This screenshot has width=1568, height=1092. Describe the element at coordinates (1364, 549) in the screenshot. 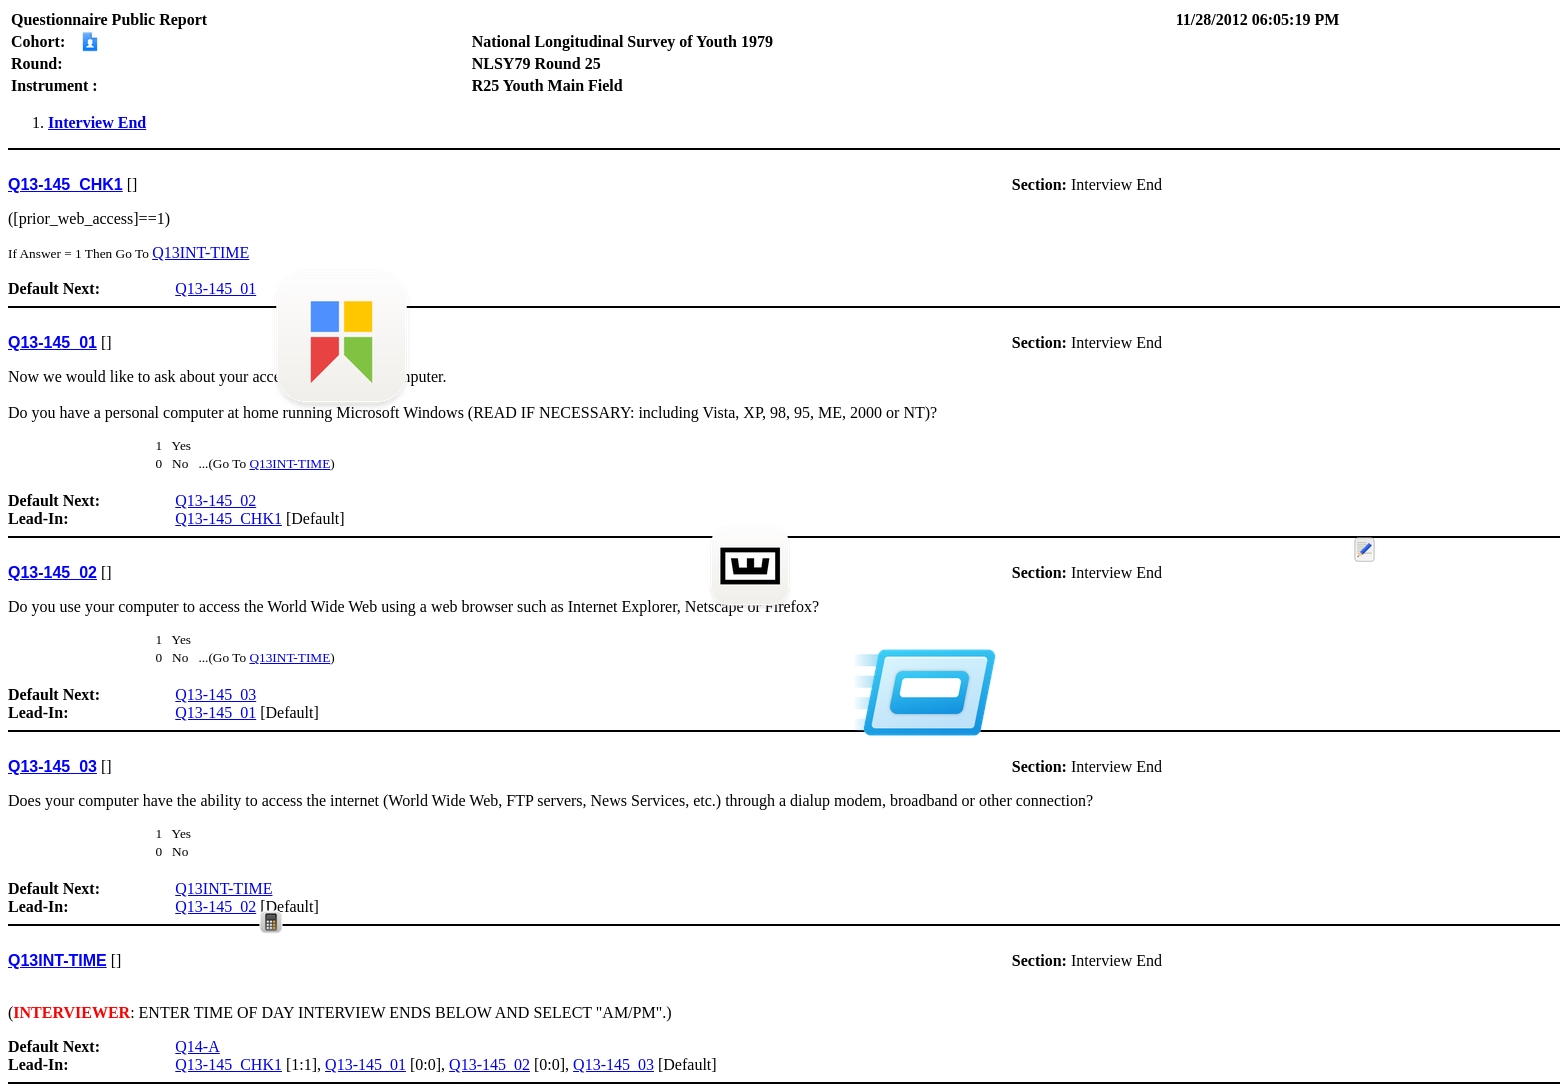

I see `open text editor application` at that location.